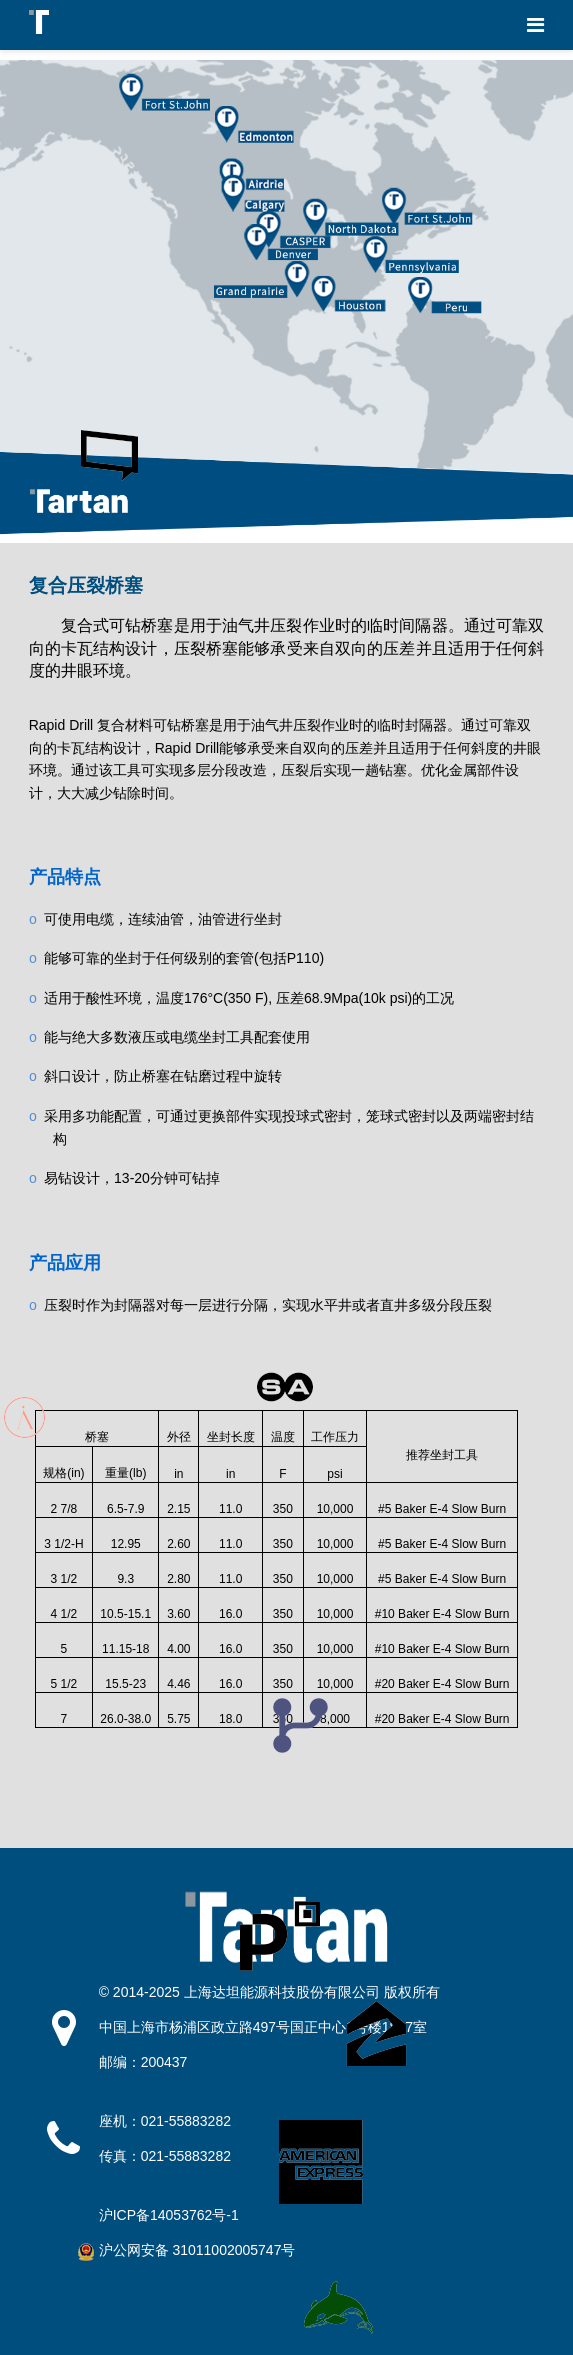 This screenshot has height=2355, width=573. I want to click on view repository branches, so click(300, 1725).